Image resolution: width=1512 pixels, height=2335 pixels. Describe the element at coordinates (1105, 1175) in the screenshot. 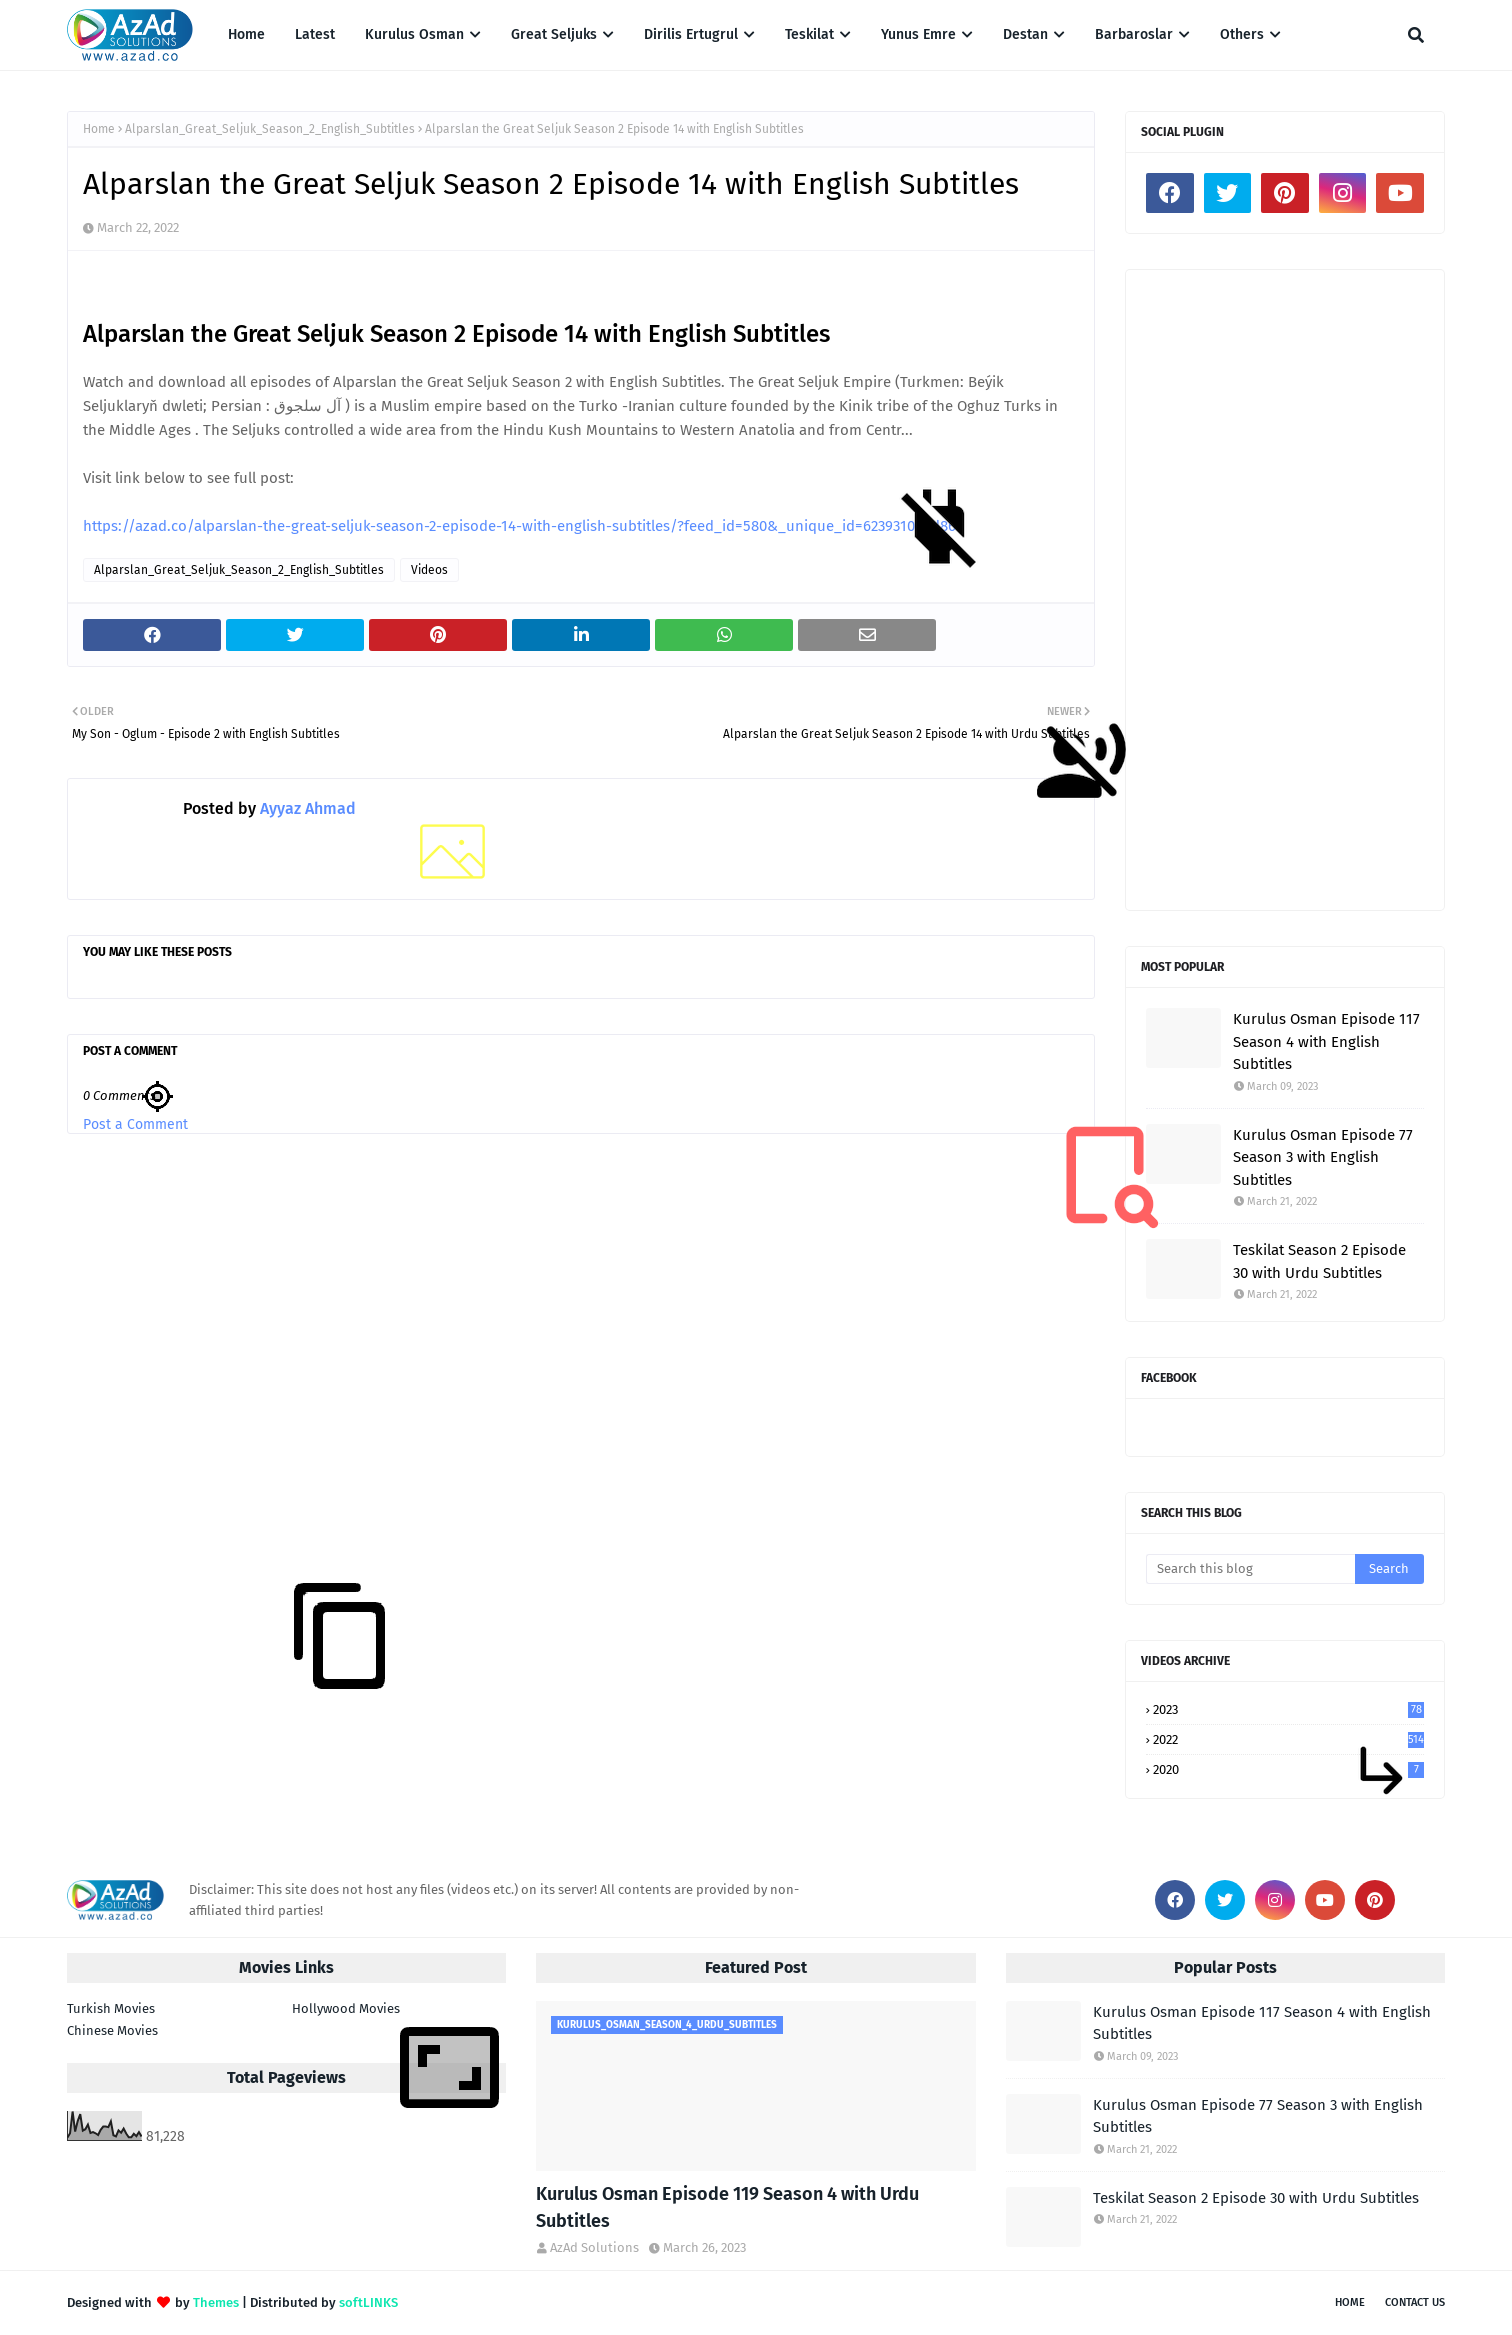

I see `search for a tablet device` at that location.